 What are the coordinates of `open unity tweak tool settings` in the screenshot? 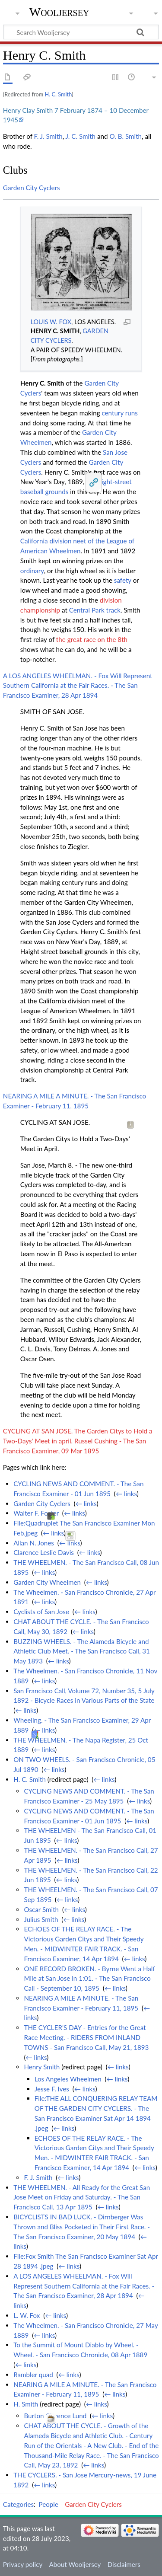 It's located at (70, 1536).